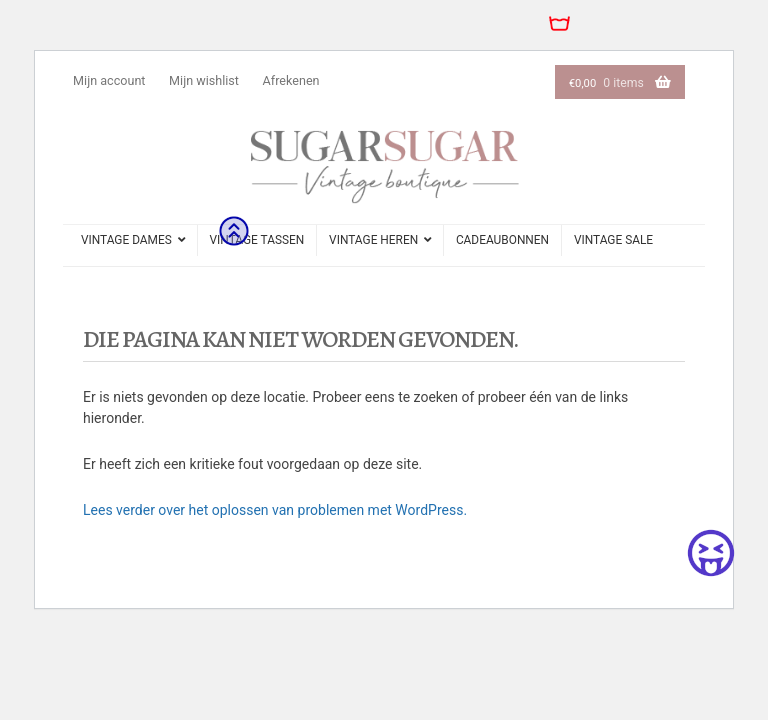 Image resolution: width=768 pixels, height=720 pixels. I want to click on wash or laundry care instructions, so click(559, 23).